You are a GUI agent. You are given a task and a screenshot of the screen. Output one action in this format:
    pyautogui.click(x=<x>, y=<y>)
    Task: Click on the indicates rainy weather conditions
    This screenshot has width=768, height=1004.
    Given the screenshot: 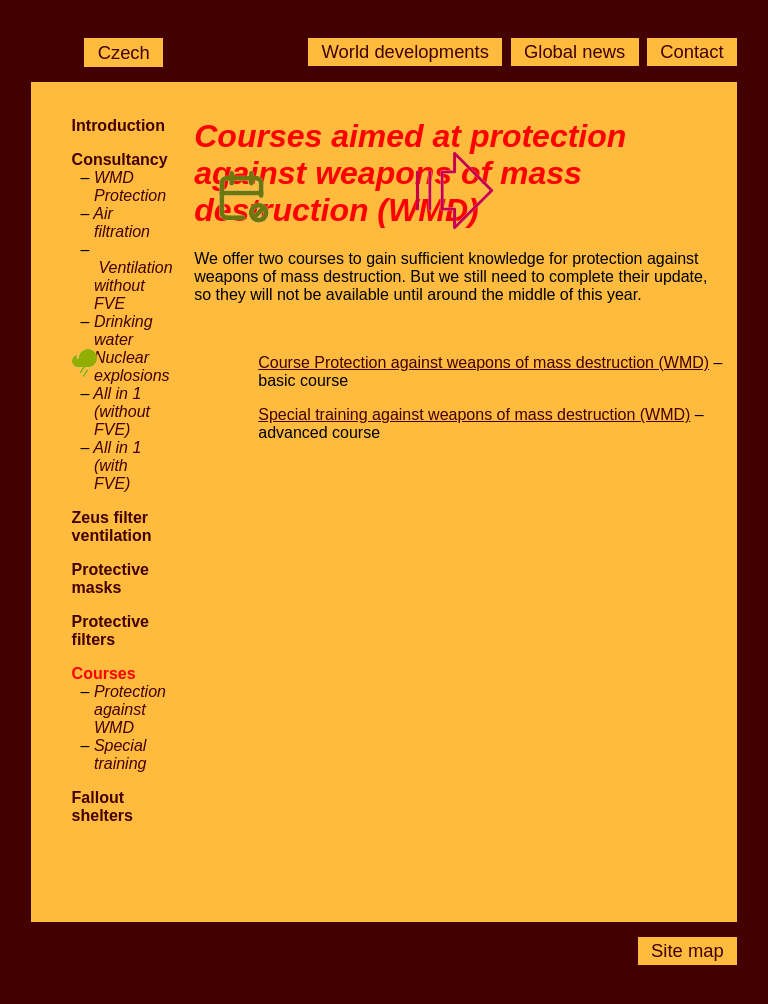 What is the action you would take?
    pyautogui.click(x=84, y=362)
    